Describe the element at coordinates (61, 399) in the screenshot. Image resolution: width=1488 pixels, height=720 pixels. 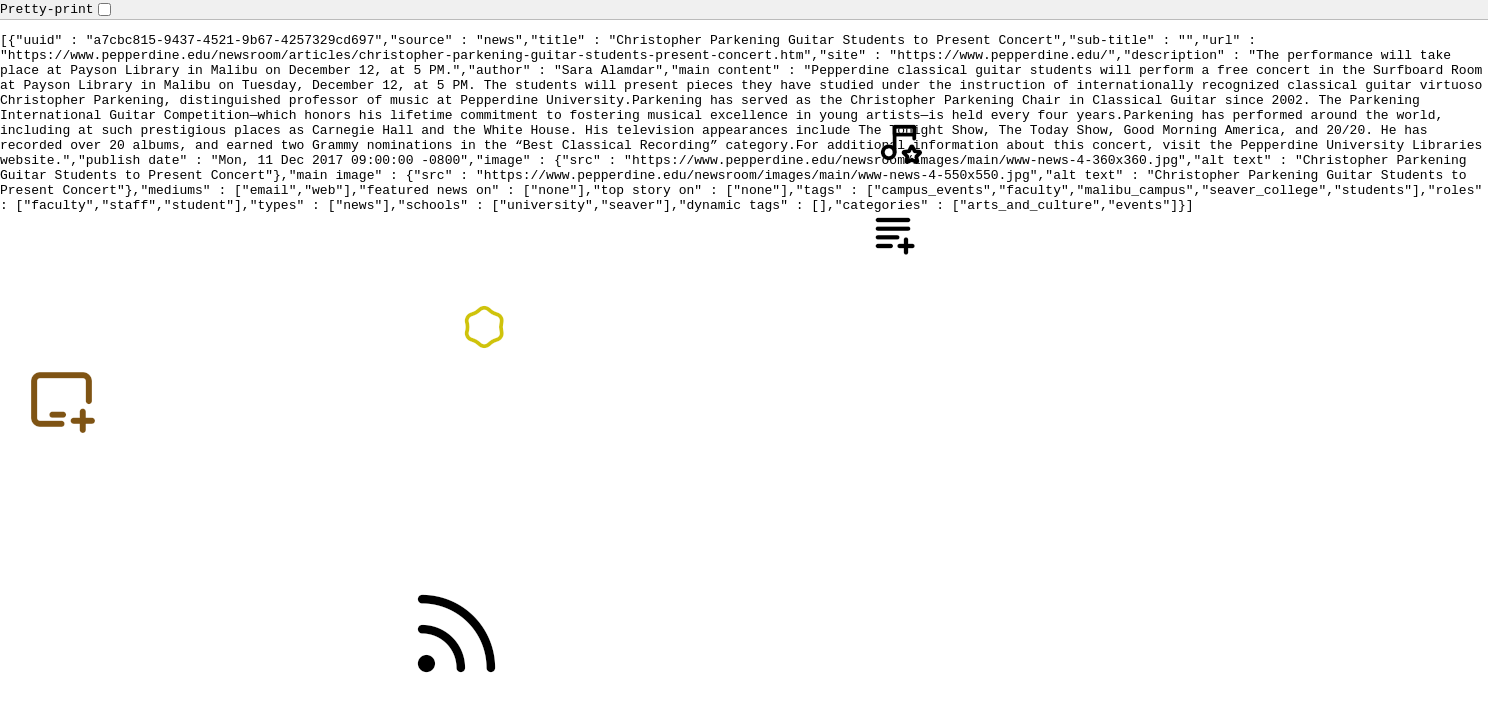
I see `add a new iPad or tablet device` at that location.